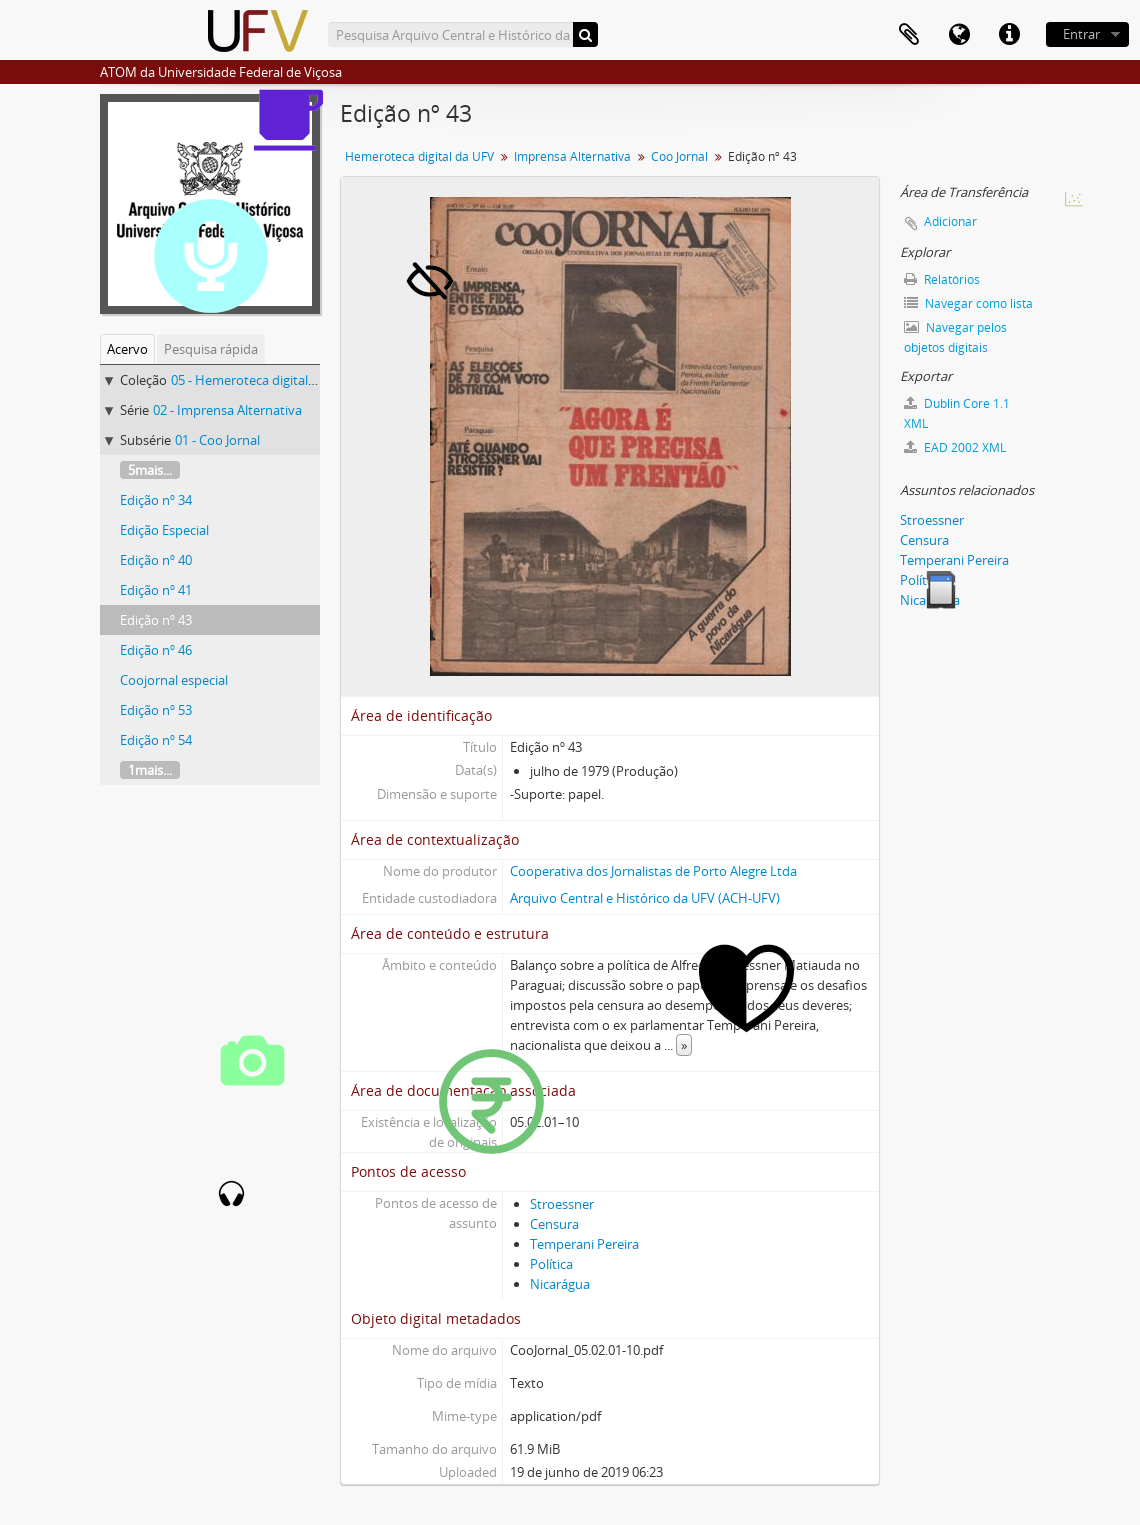  I want to click on indicates partial like or favorite status, so click(746, 988).